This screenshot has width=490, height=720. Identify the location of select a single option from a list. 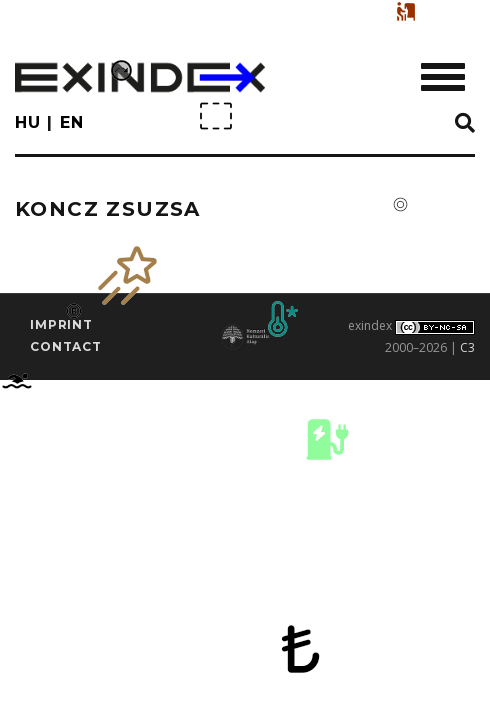
(400, 204).